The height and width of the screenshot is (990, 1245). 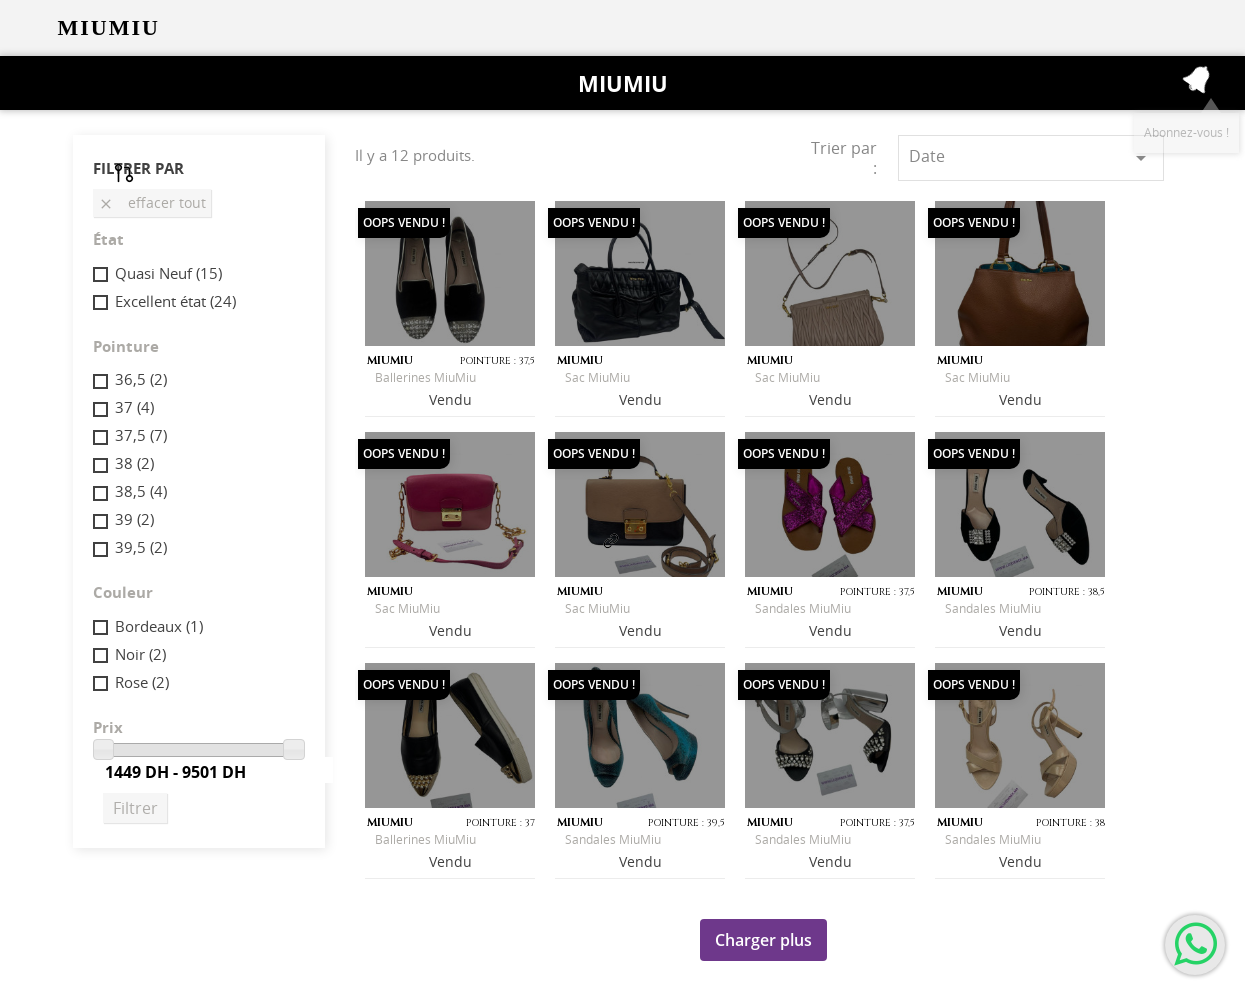 What do you see at coordinates (611, 541) in the screenshot?
I see `copy or share a link` at bounding box center [611, 541].